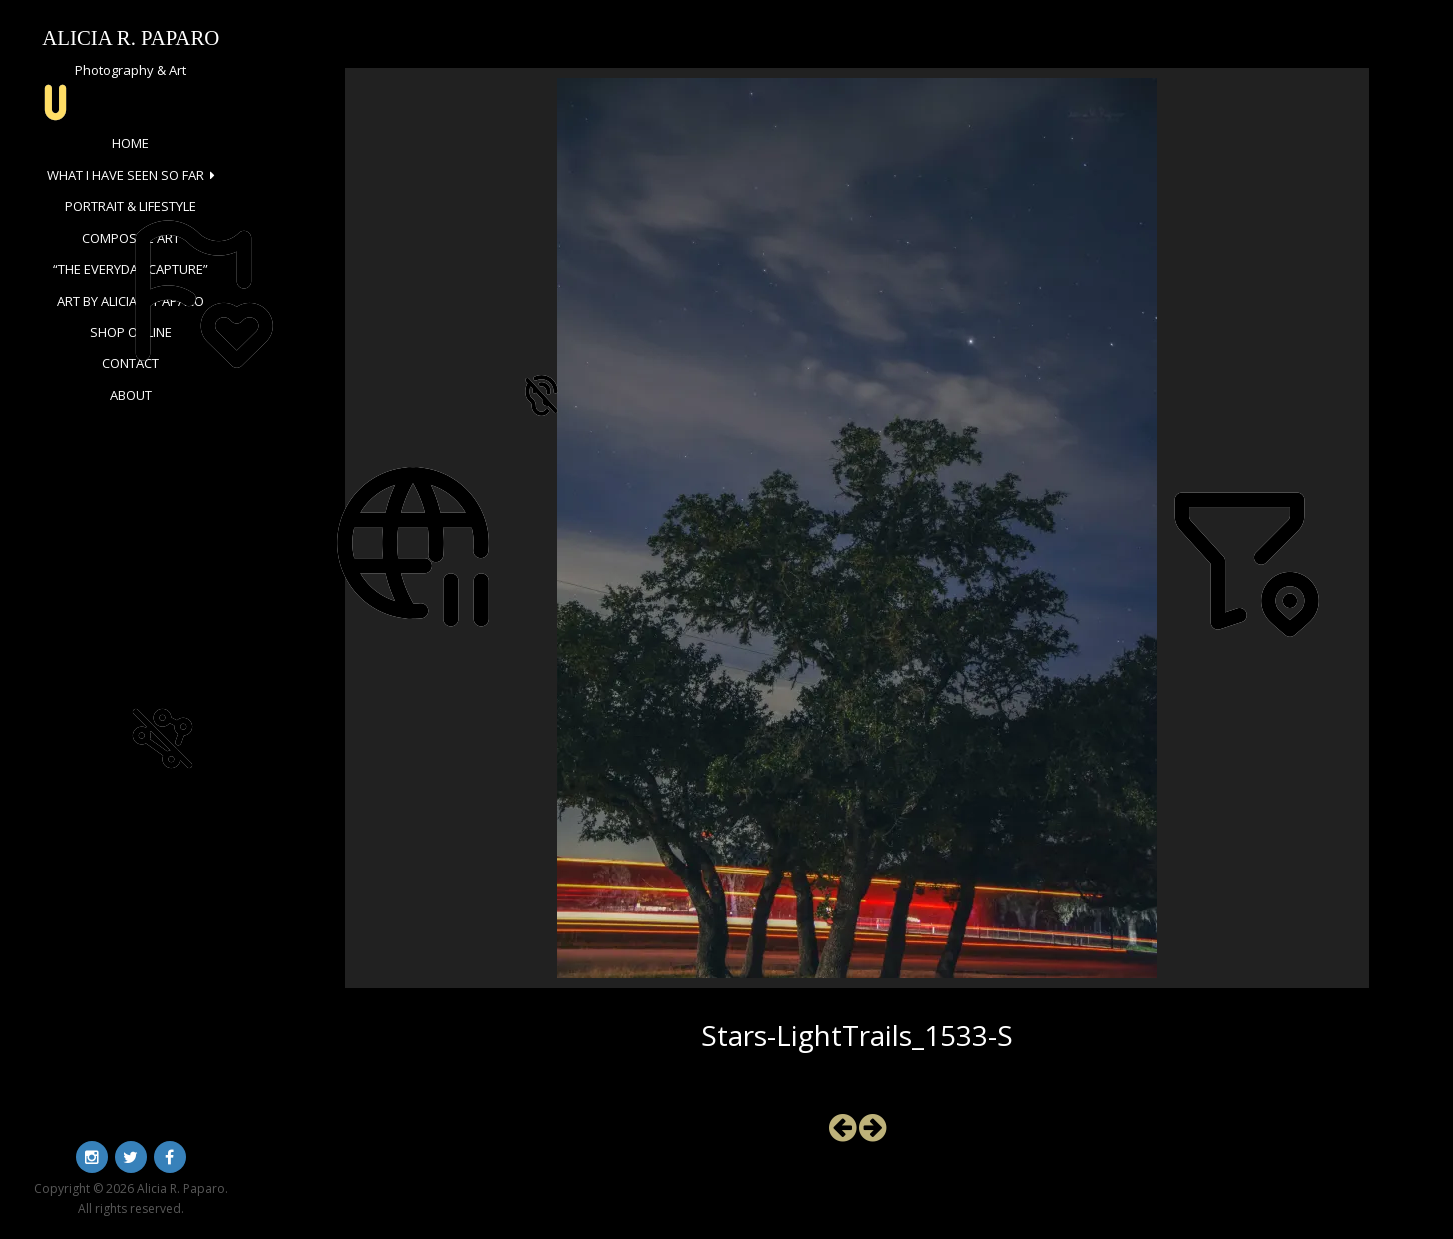 The height and width of the screenshot is (1239, 1453). I want to click on pin or save current filter settings, so click(1239, 557).